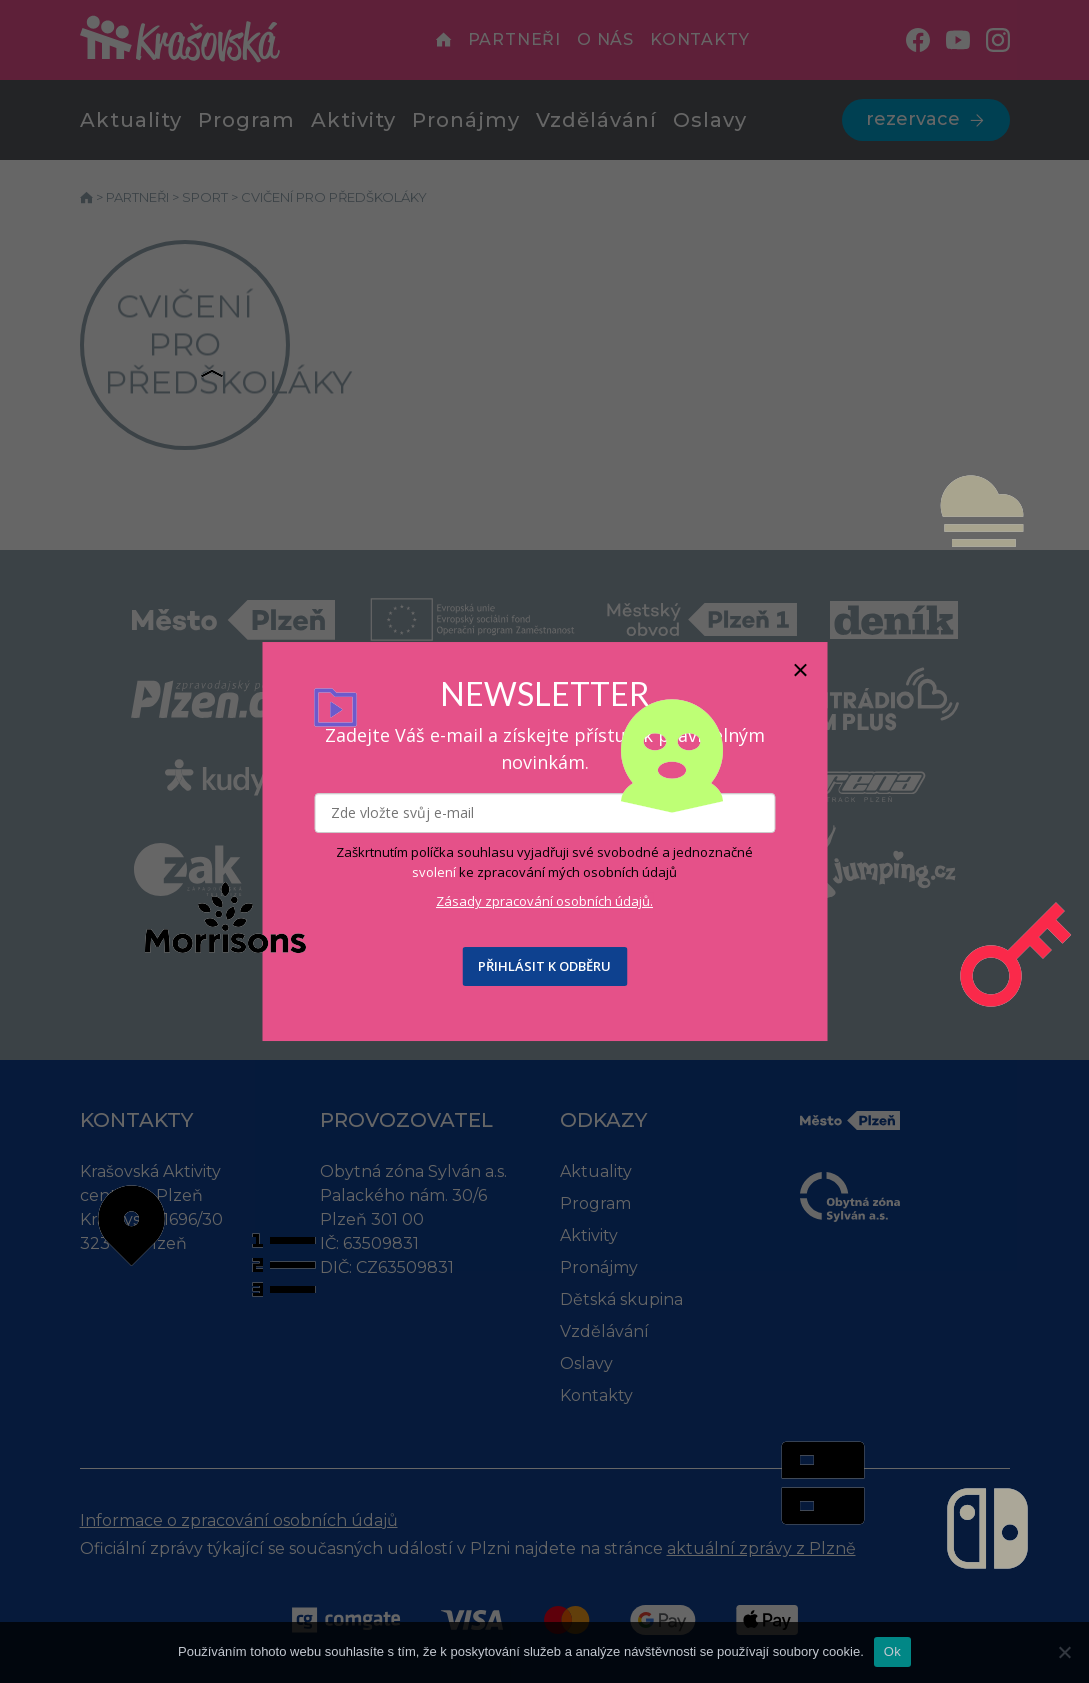  Describe the element at coordinates (672, 756) in the screenshot. I see `indicates criminal or suspicious user profile` at that location.